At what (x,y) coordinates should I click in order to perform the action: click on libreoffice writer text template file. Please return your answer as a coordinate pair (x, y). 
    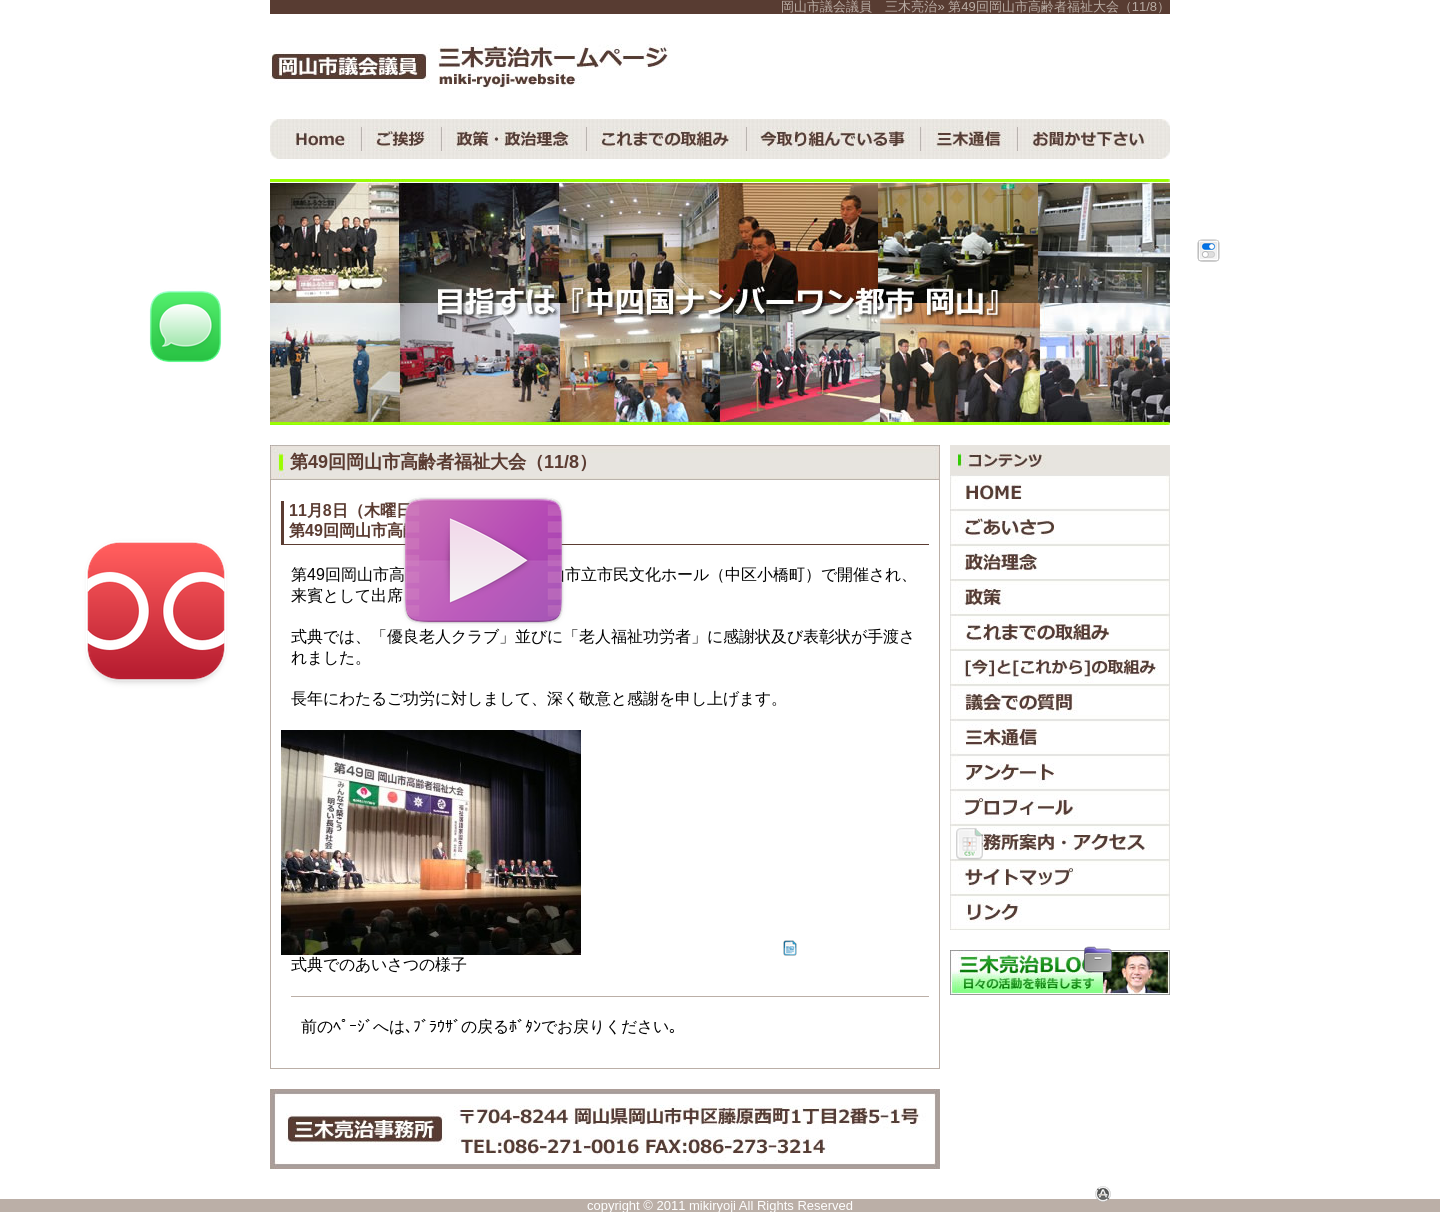
    Looking at the image, I should click on (790, 948).